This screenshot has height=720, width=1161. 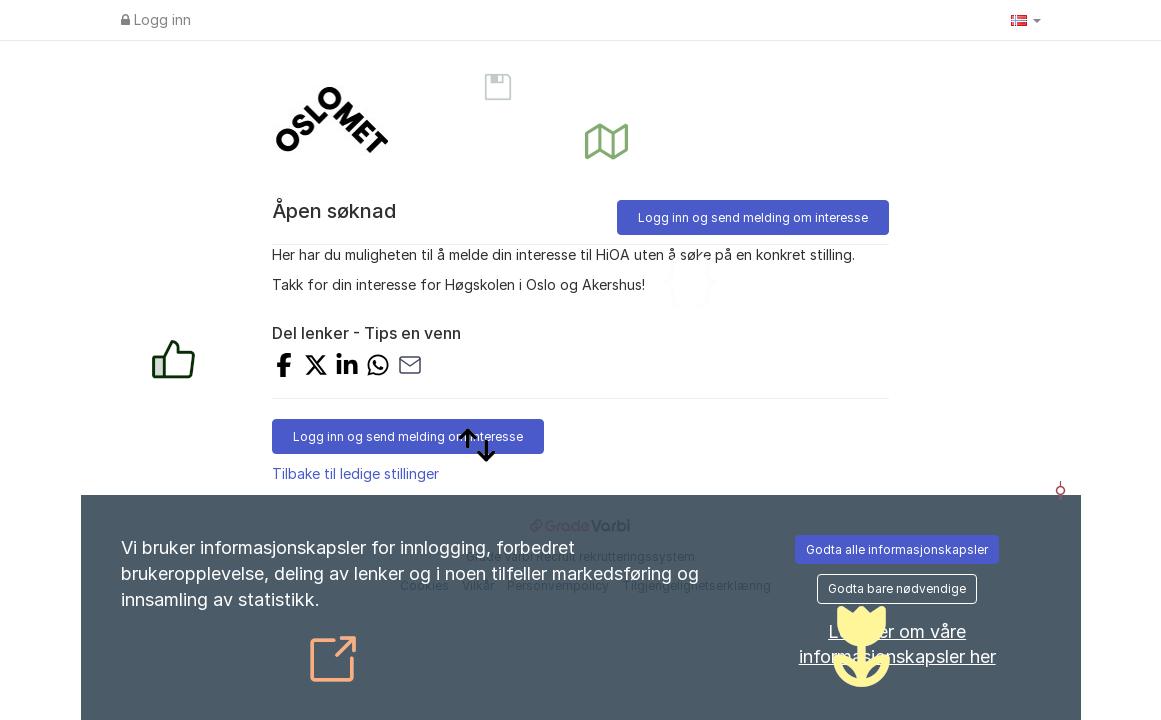 I want to click on indicates a JSON file type, so click(x=690, y=282).